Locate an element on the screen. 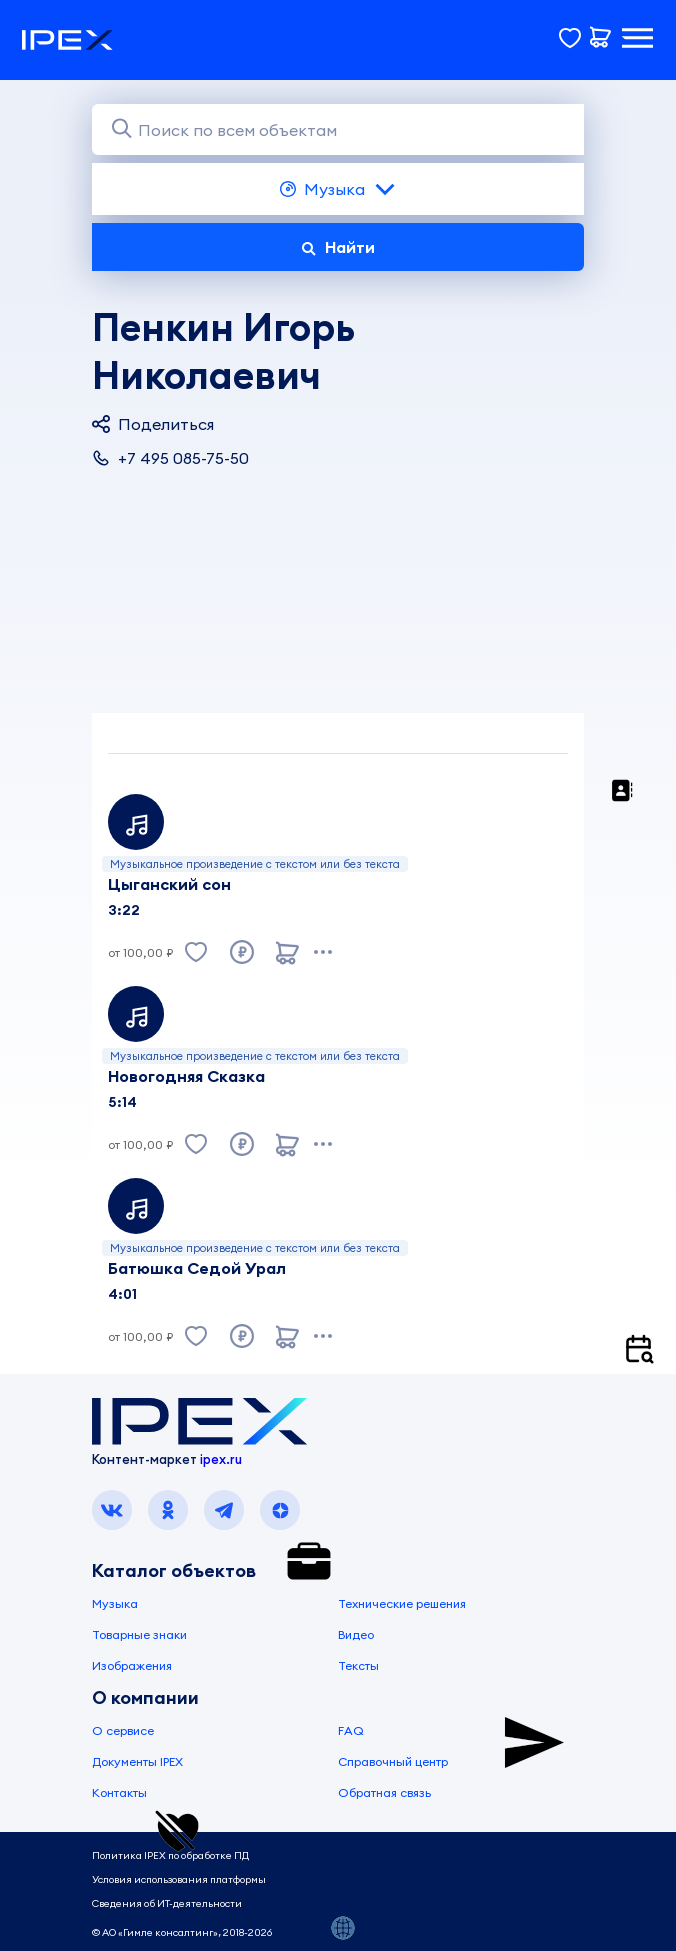  access website or browse the web is located at coordinates (343, 1928).